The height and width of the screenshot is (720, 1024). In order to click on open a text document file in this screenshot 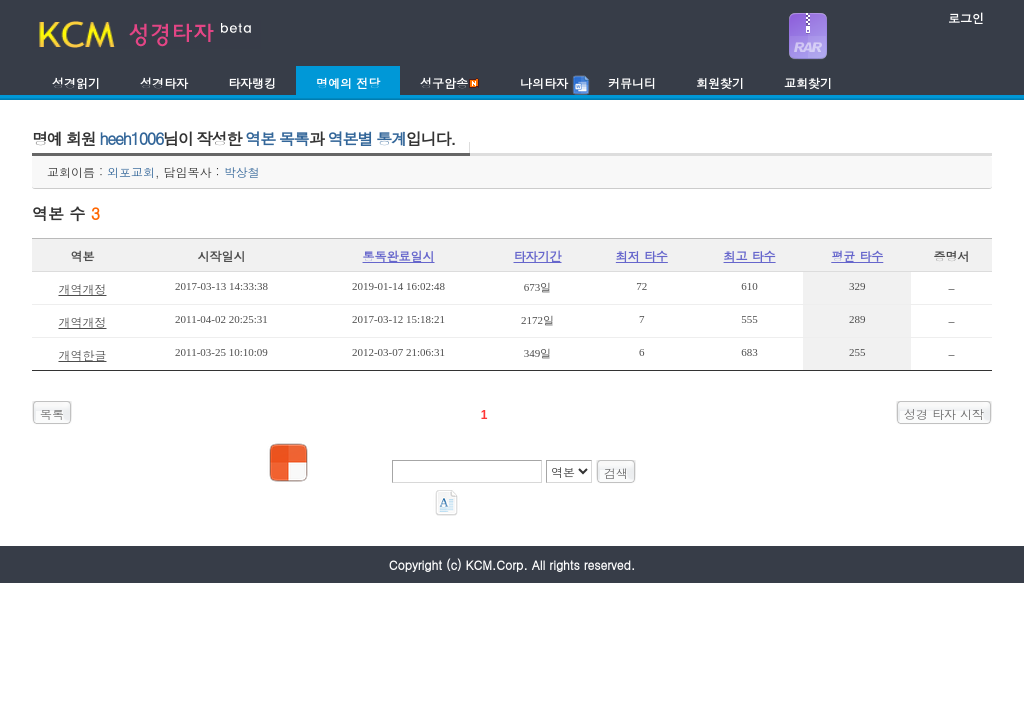, I will do `click(446, 502)`.